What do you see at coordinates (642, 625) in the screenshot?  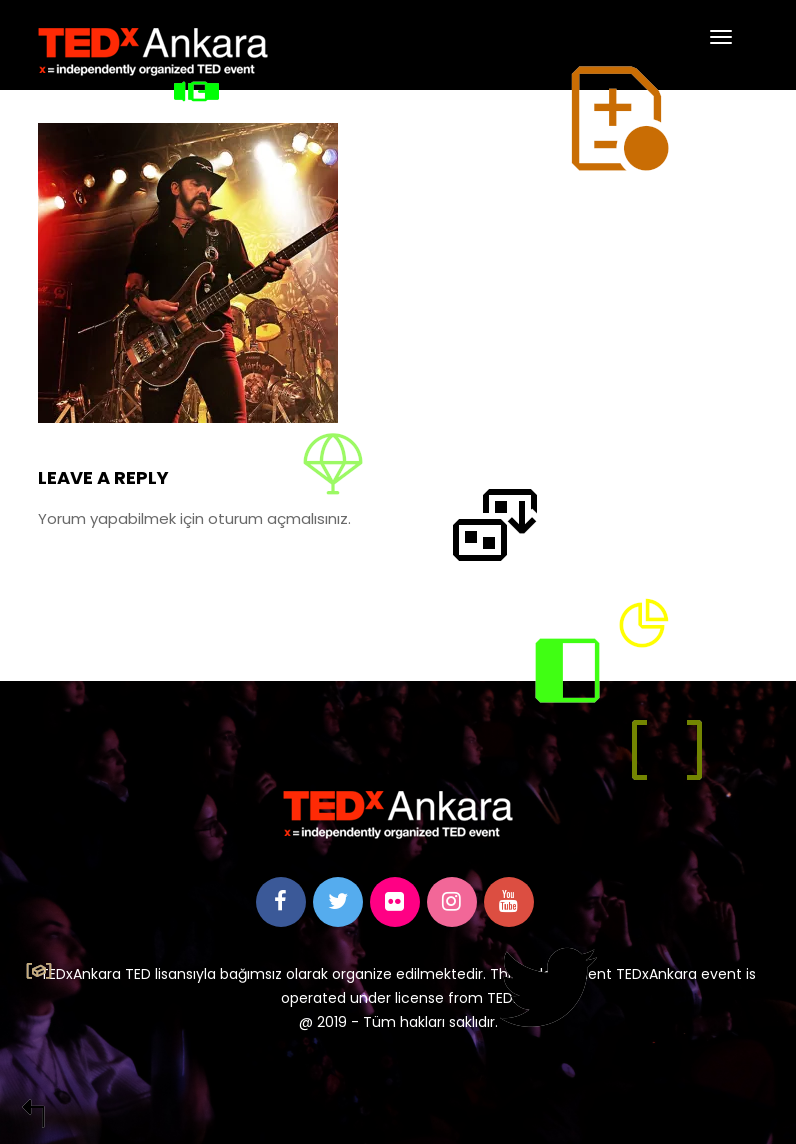 I see `view data breakdown or statistics` at bounding box center [642, 625].